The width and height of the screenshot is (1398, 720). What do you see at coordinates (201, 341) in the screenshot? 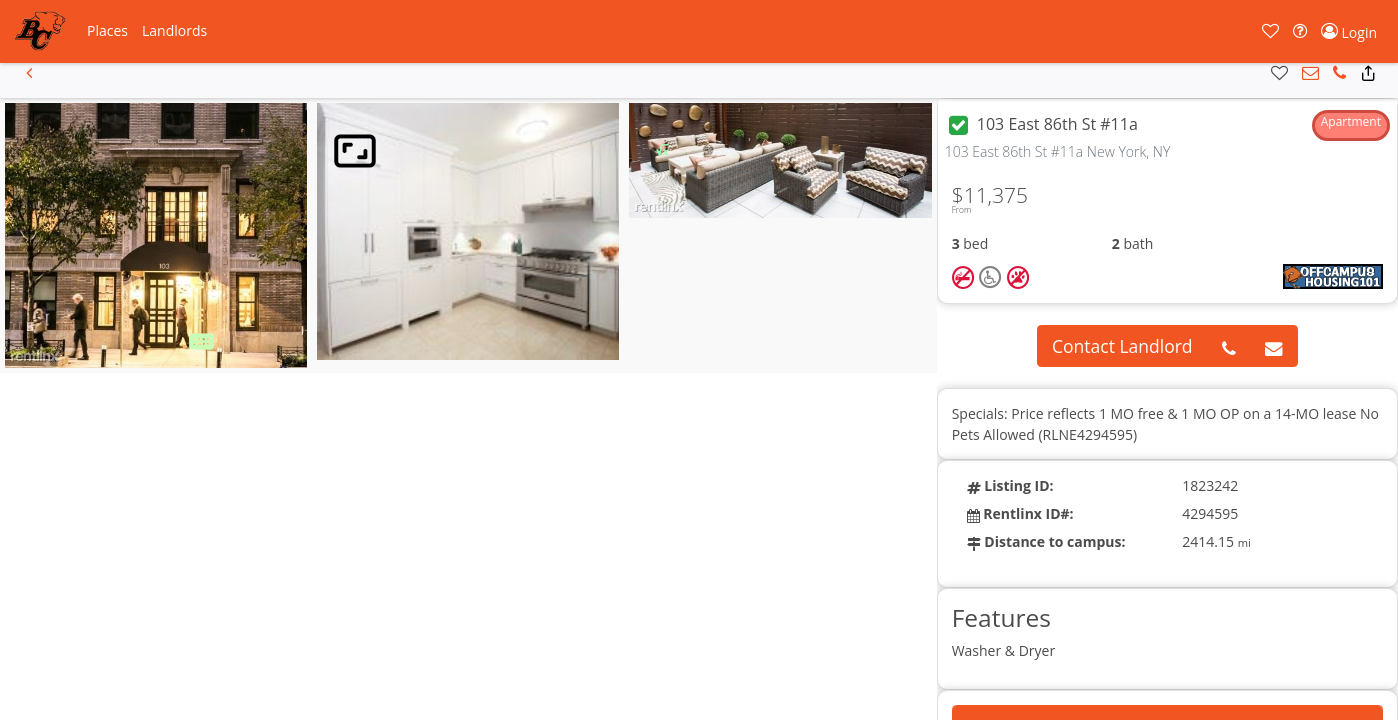
I see `open the on-screen keyboard` at bounding box center [201, 341].